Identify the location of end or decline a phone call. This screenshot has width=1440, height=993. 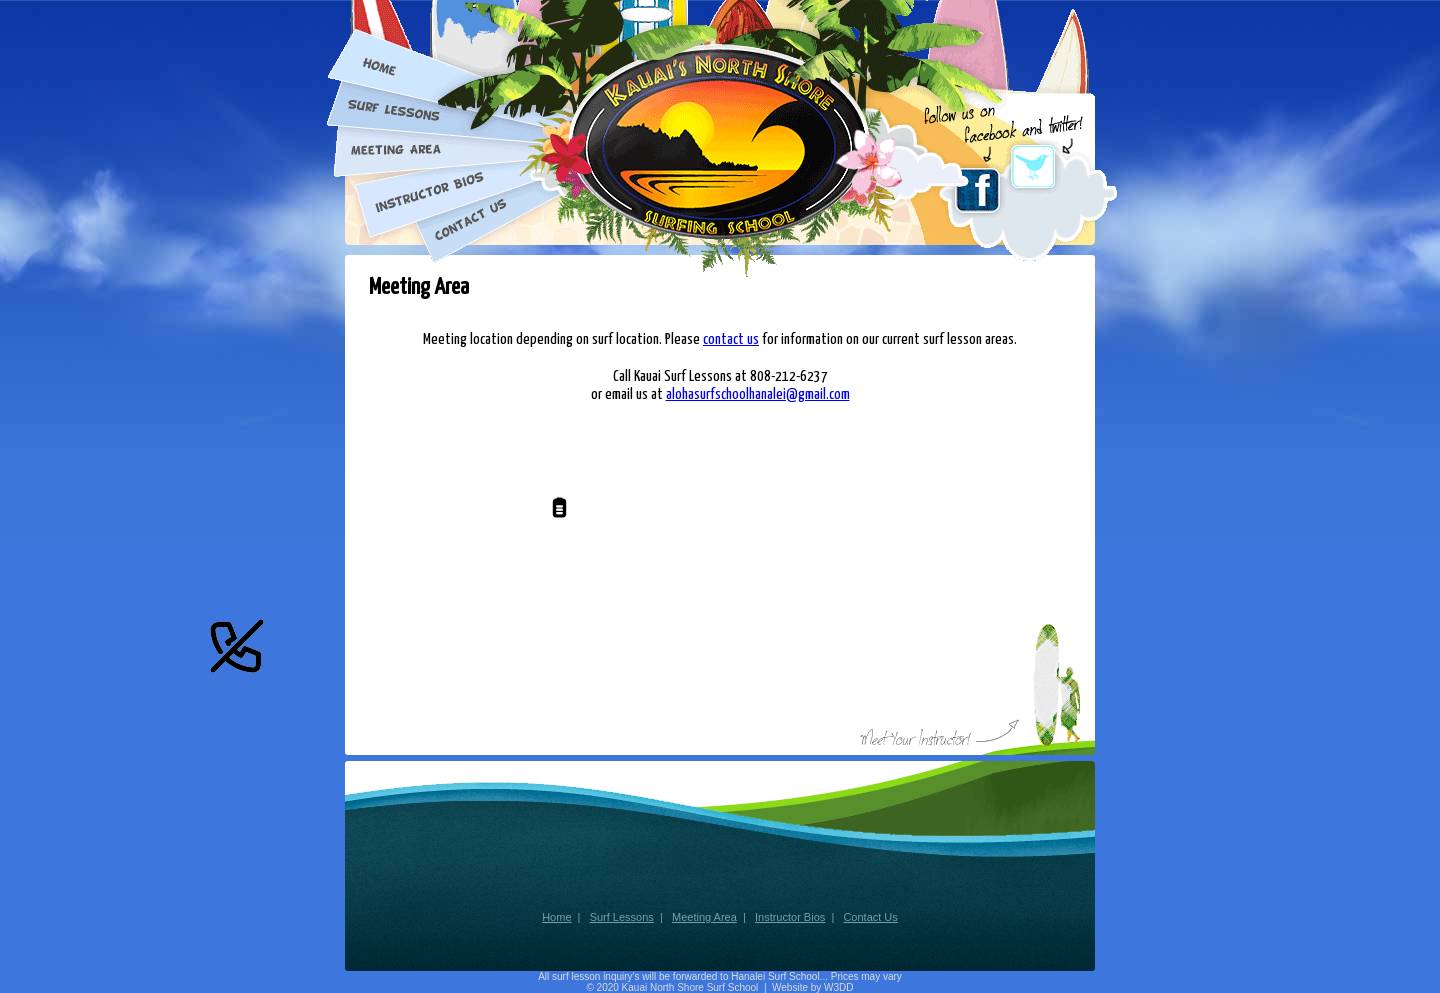
(237, 646).